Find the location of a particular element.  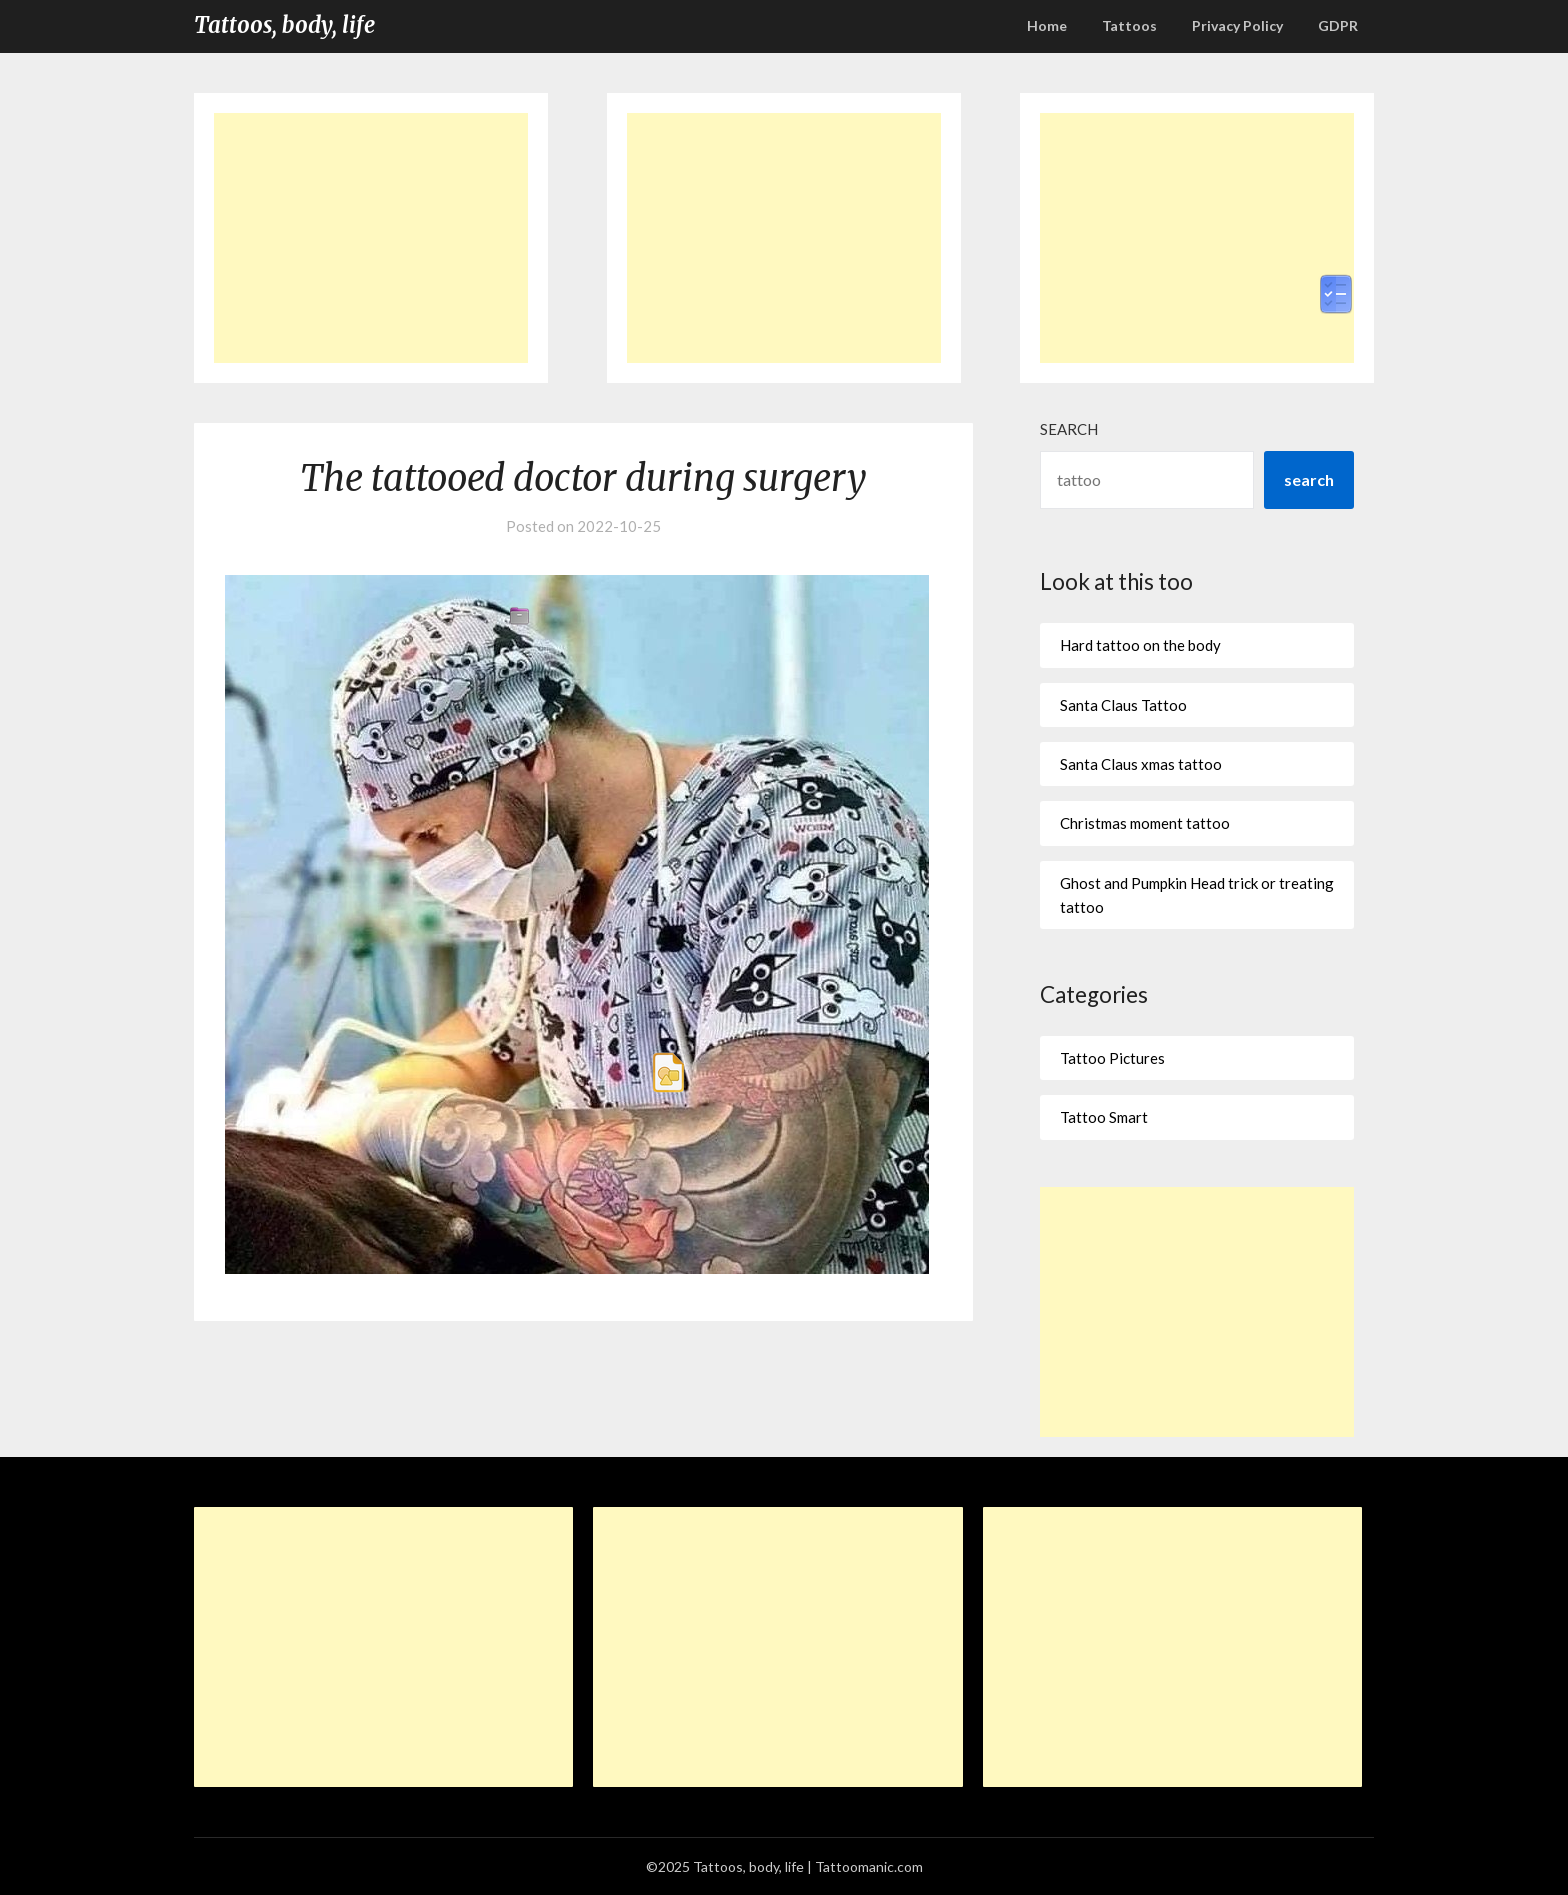

a libreoffice draw document file is located at coordinates (668, 1072).